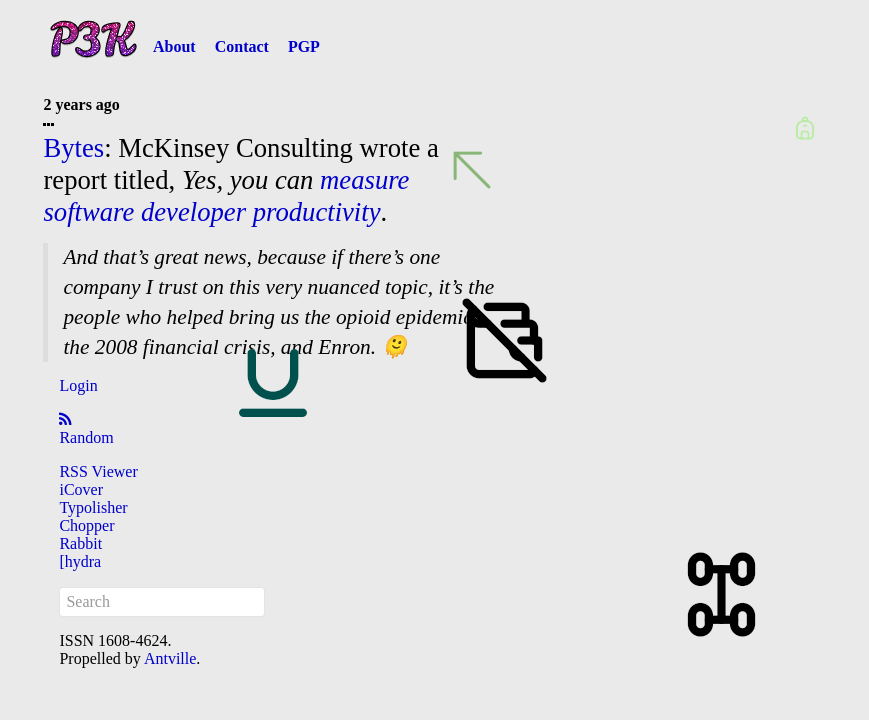 Image resolution: width=869 pixels, height=720 pixels. Describe the element at coordinates (504, 340) in the screenshot. I see `wallet feature unavailable or disabled` at that location.